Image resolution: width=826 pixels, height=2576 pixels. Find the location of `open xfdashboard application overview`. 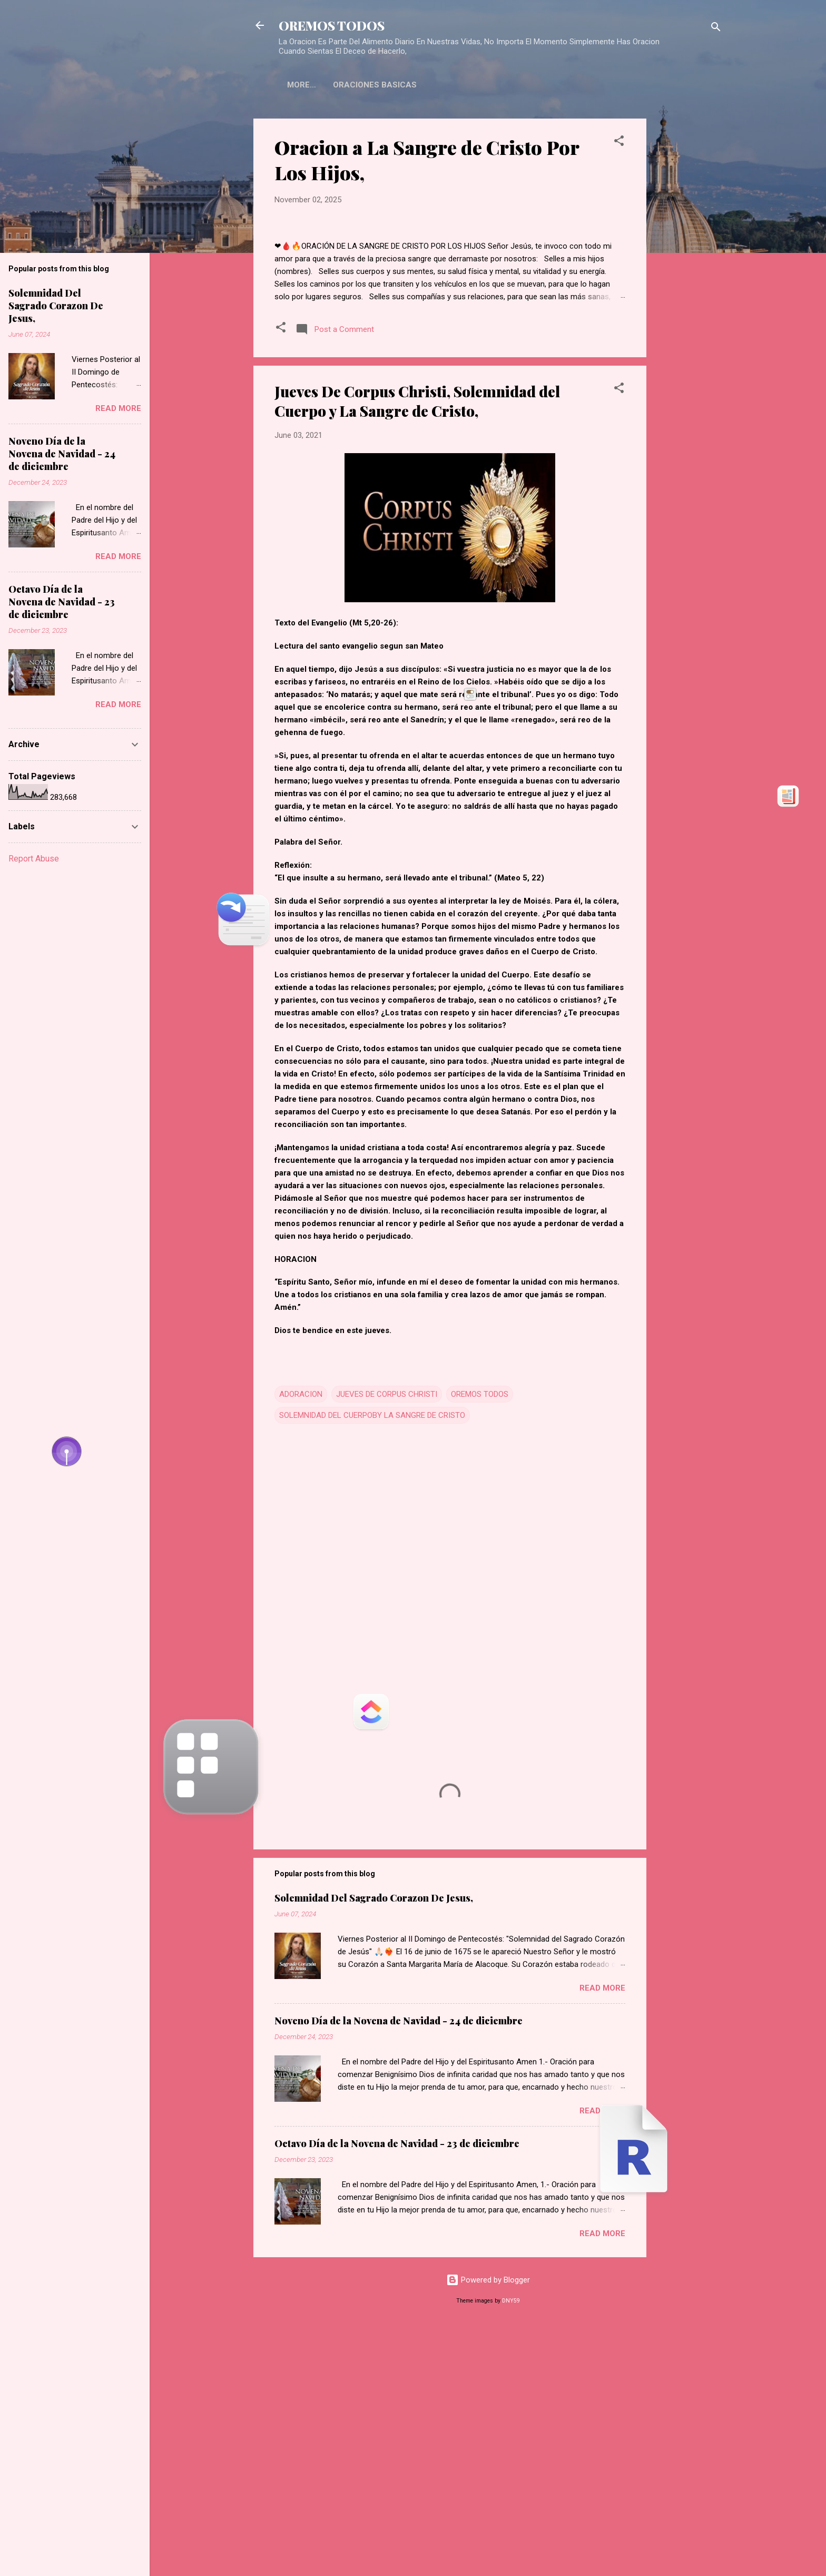

open xfdashboard application overview is located at coordinates (211, 1768).